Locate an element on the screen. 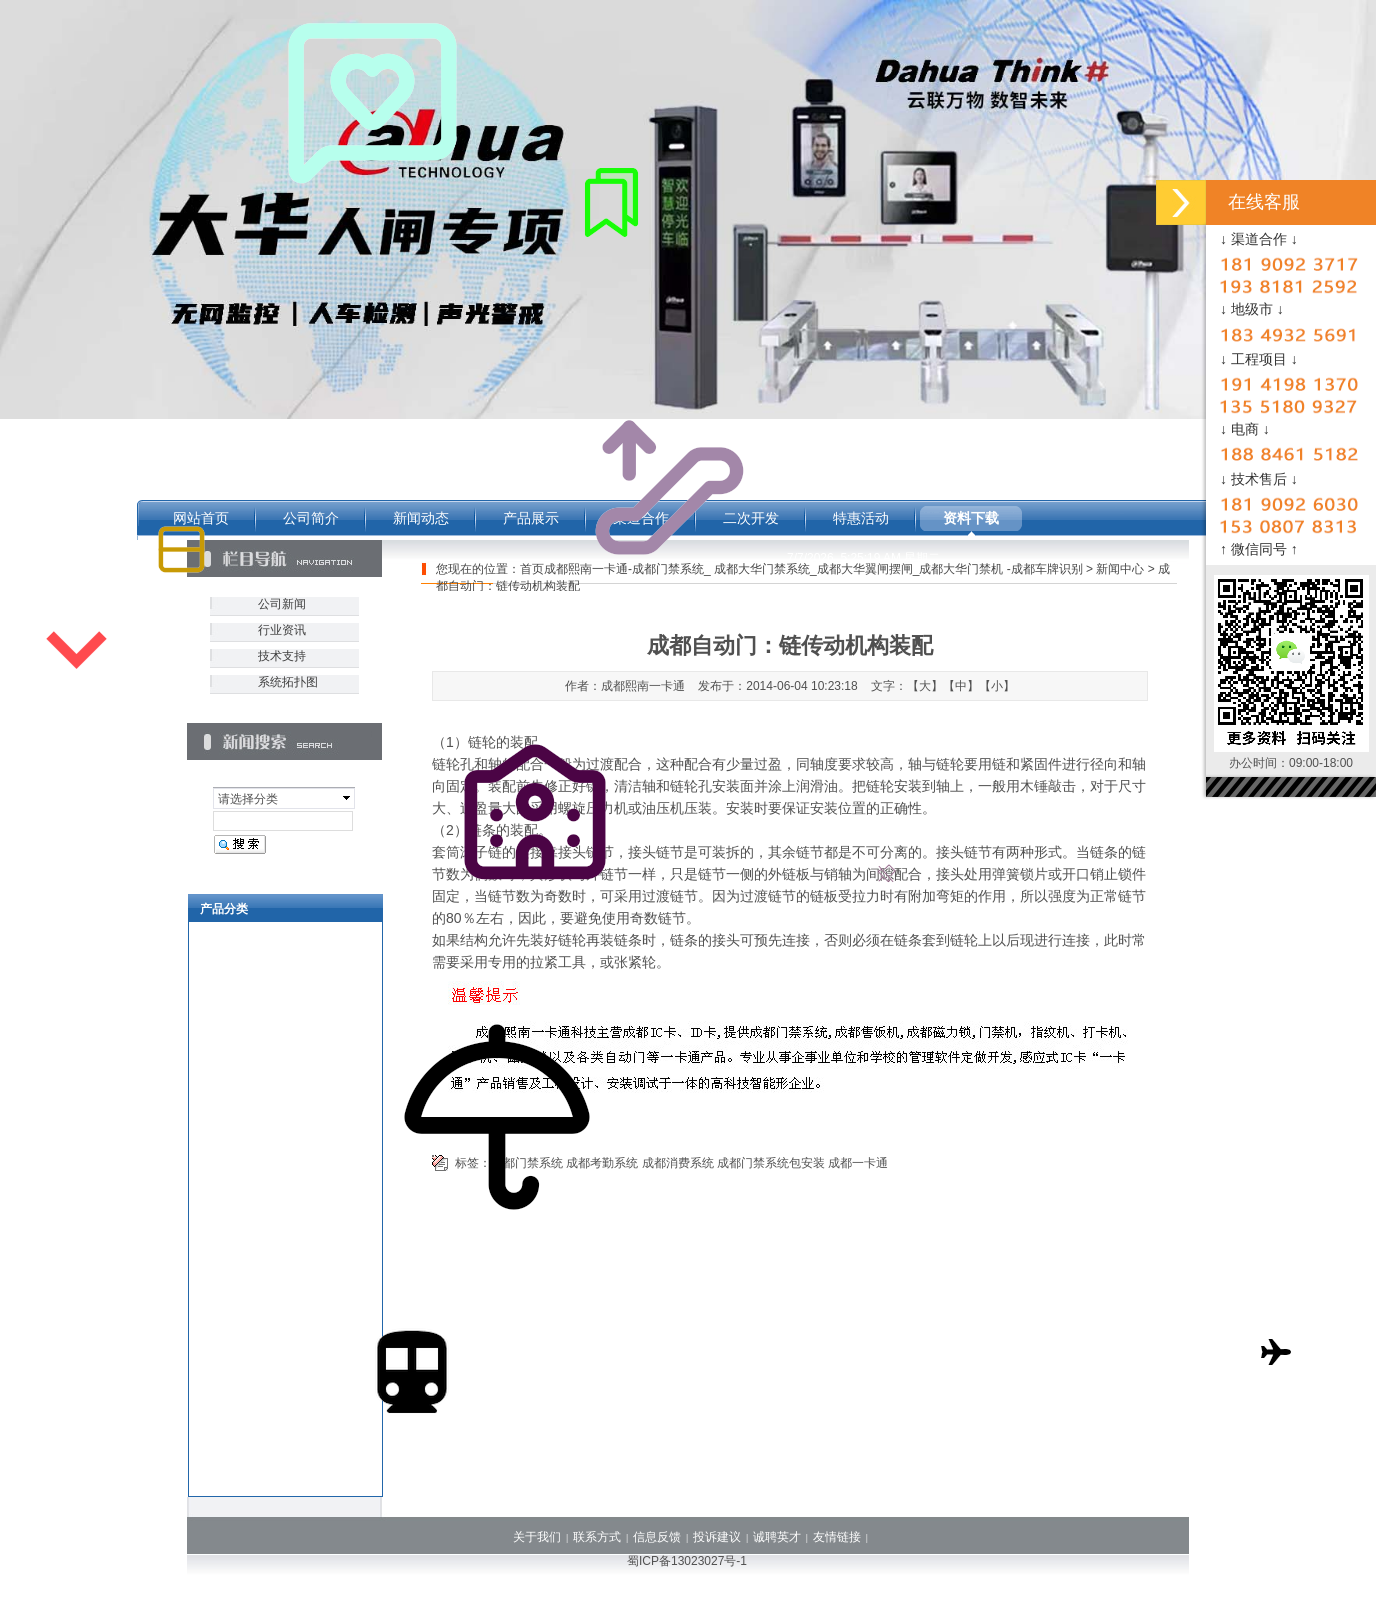 The width and height of the screenshot is (1376, 1605). escalator going up is located at coordinates (669, 487).